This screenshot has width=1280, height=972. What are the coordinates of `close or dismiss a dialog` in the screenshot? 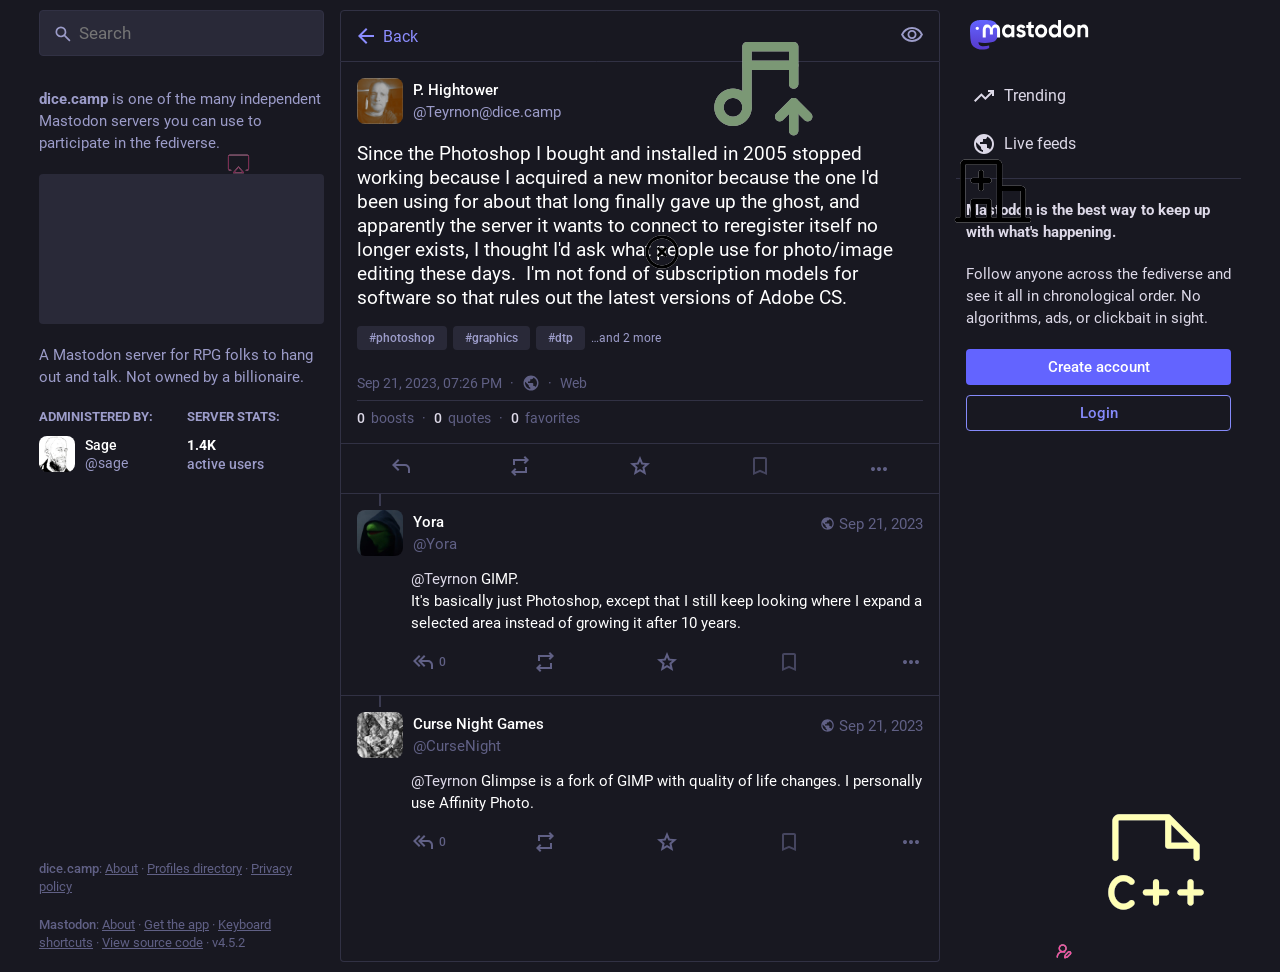 It's located at (662, 252).